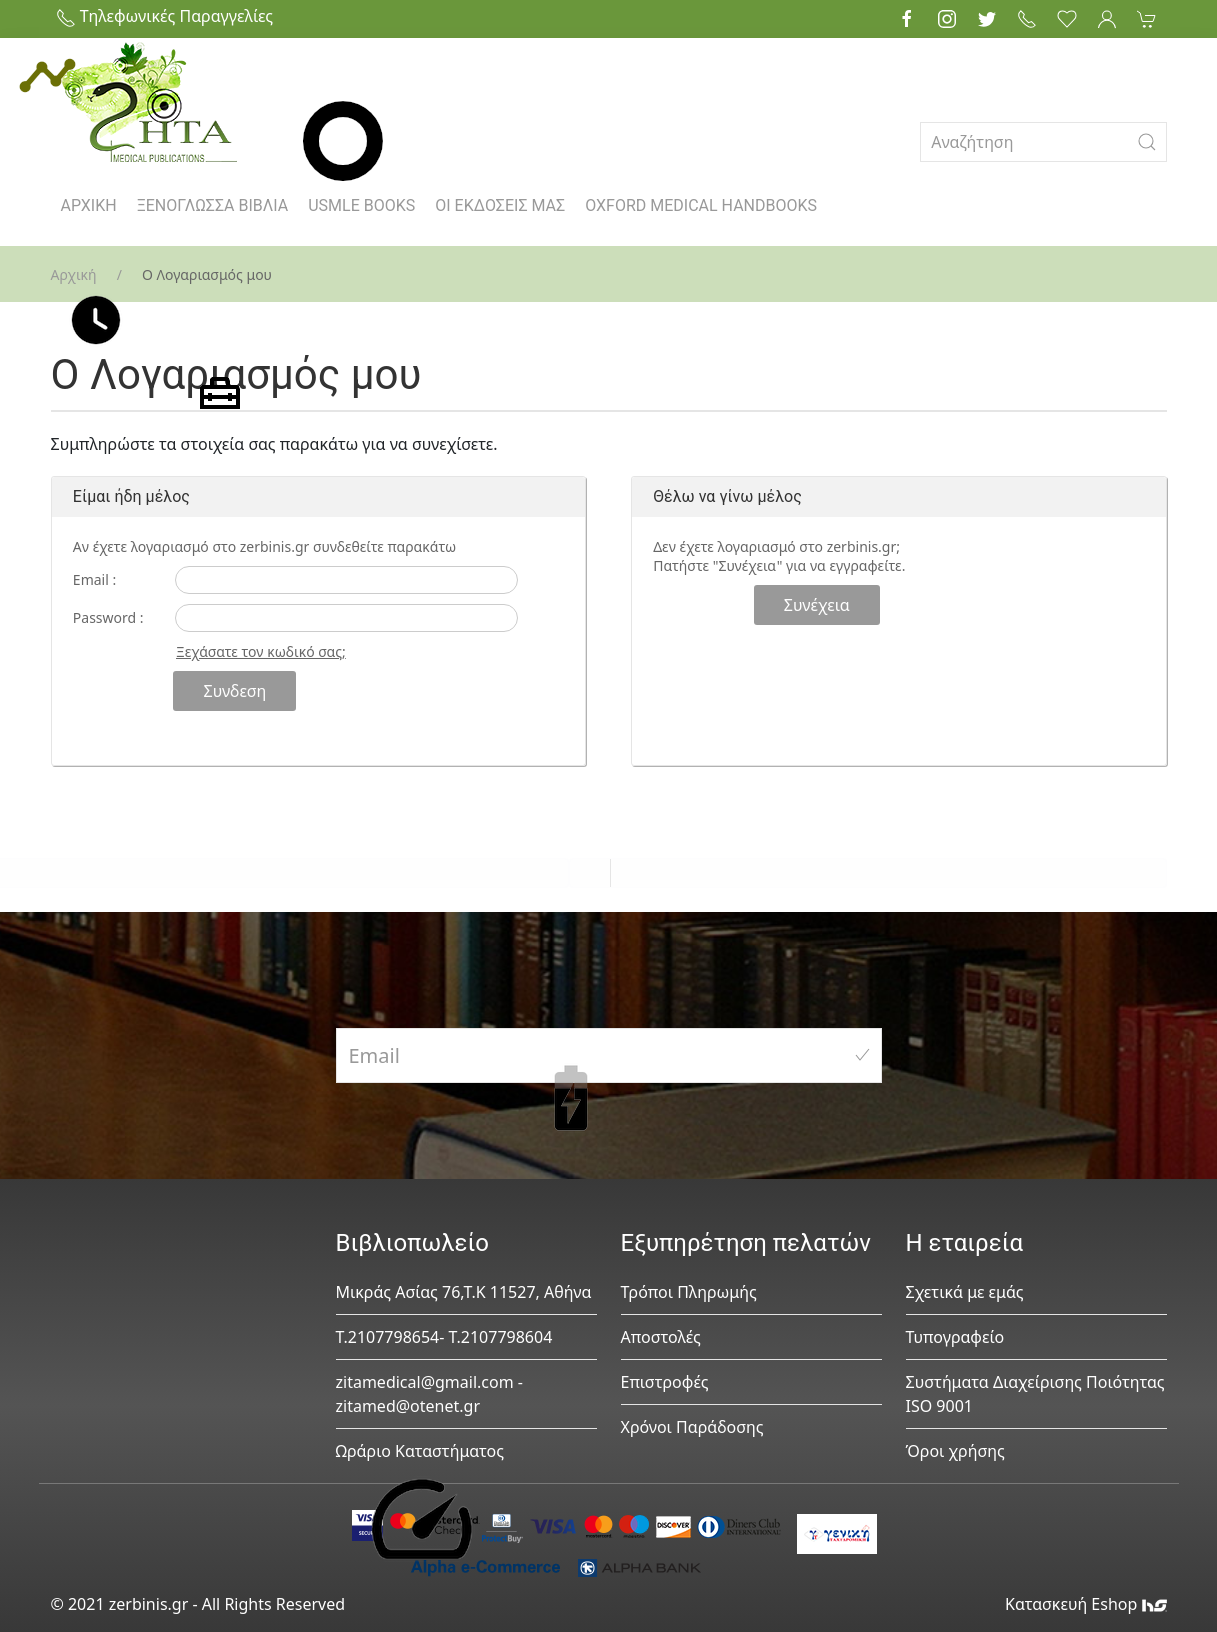  What do you see at coordinates (220, 393) in the screenshot?
I see `access home repair services` at bounding box center [220, 393].